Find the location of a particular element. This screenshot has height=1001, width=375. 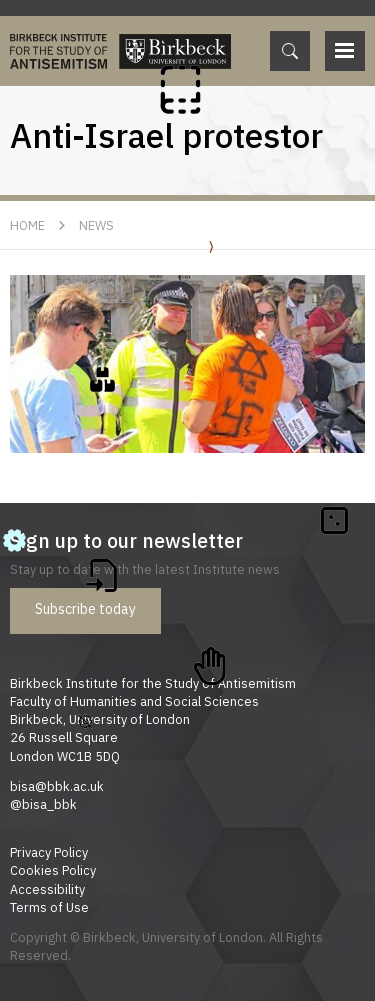

indicates a file has been moved to another location is located at coordinates (102, 575).